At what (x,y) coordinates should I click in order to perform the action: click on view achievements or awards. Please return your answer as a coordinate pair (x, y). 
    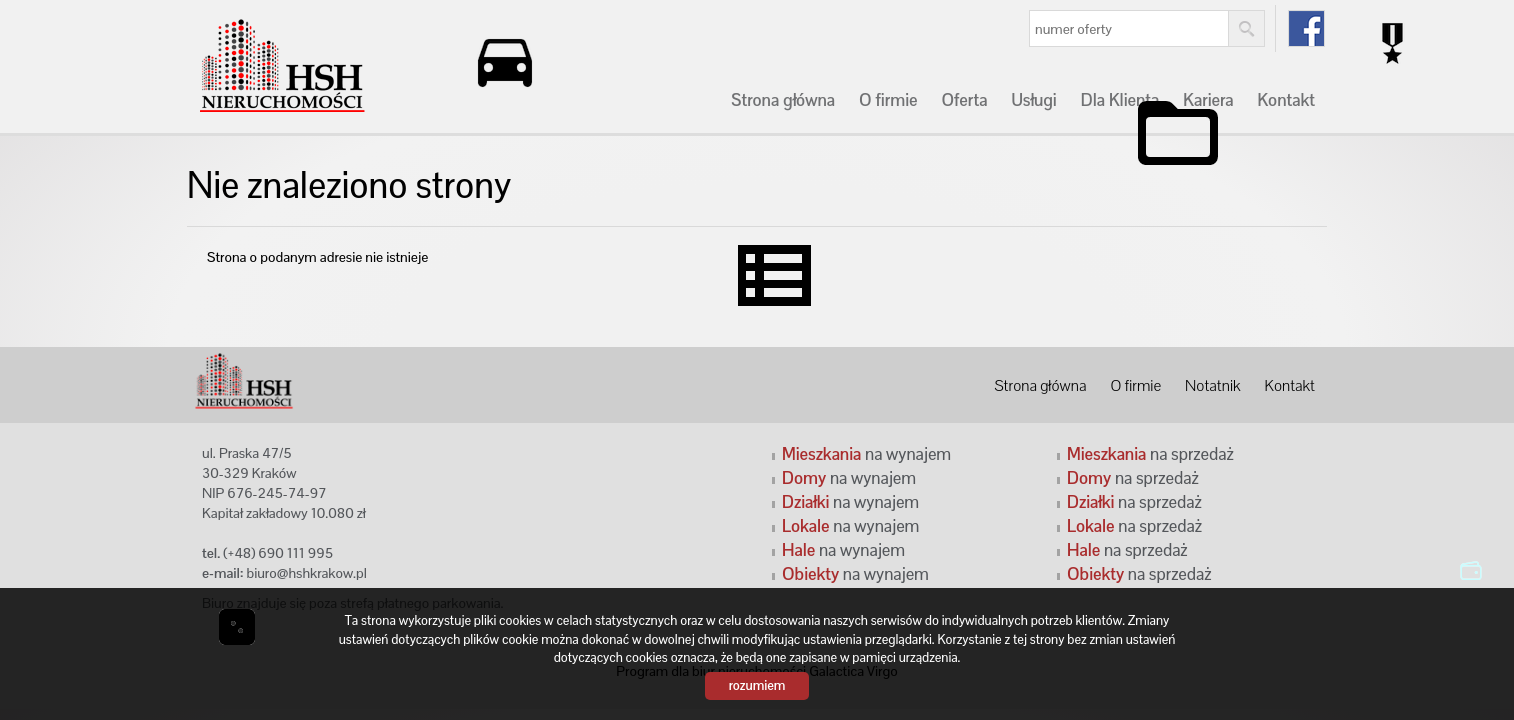
    Looking at the image, I should click on (1392, 43).